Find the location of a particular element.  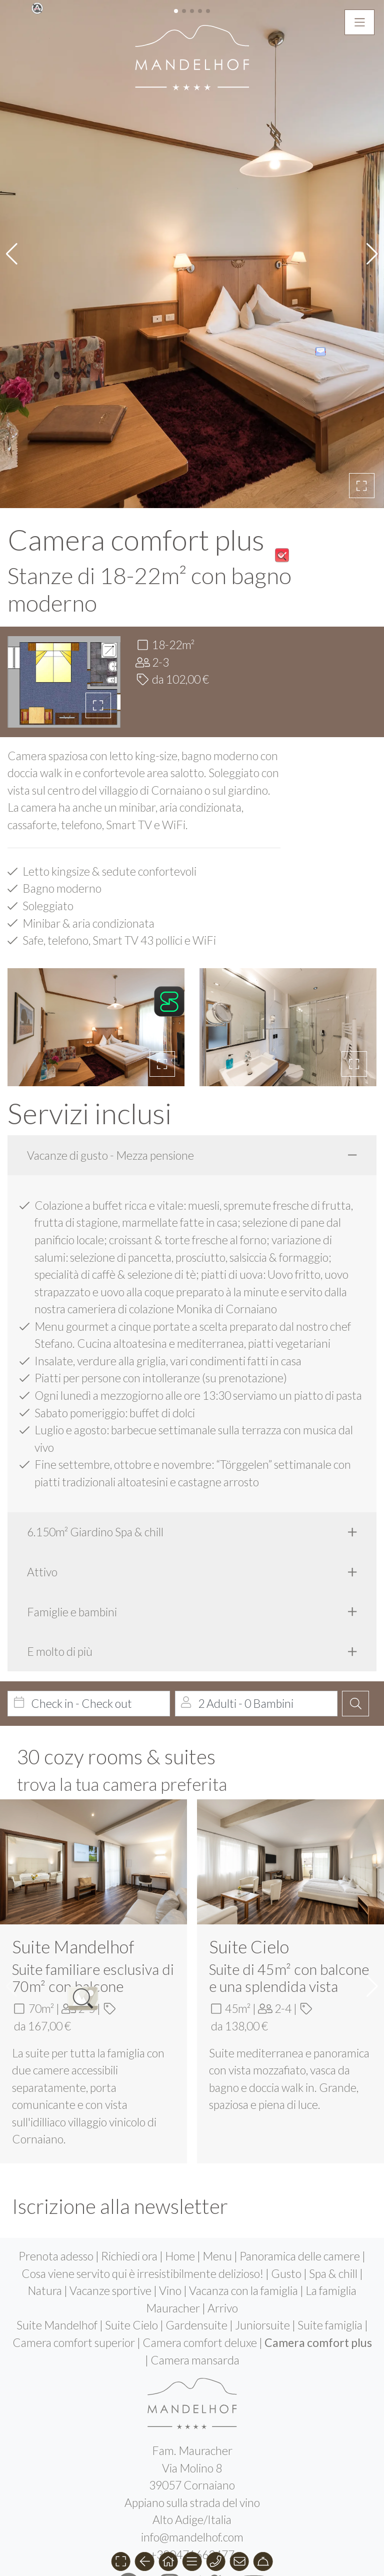

open session private messenger app is located at coordinates (169, 1001).